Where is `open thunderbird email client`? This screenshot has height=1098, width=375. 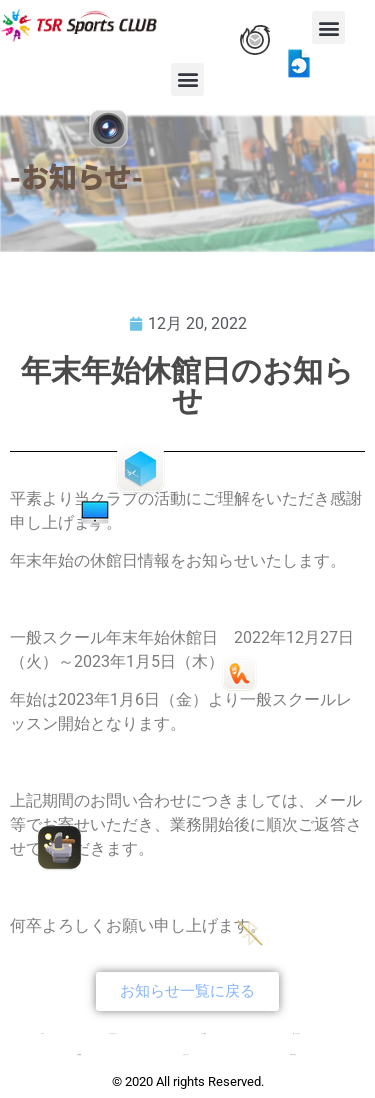
open thunderbird email client is located at coordinates (255, 40).